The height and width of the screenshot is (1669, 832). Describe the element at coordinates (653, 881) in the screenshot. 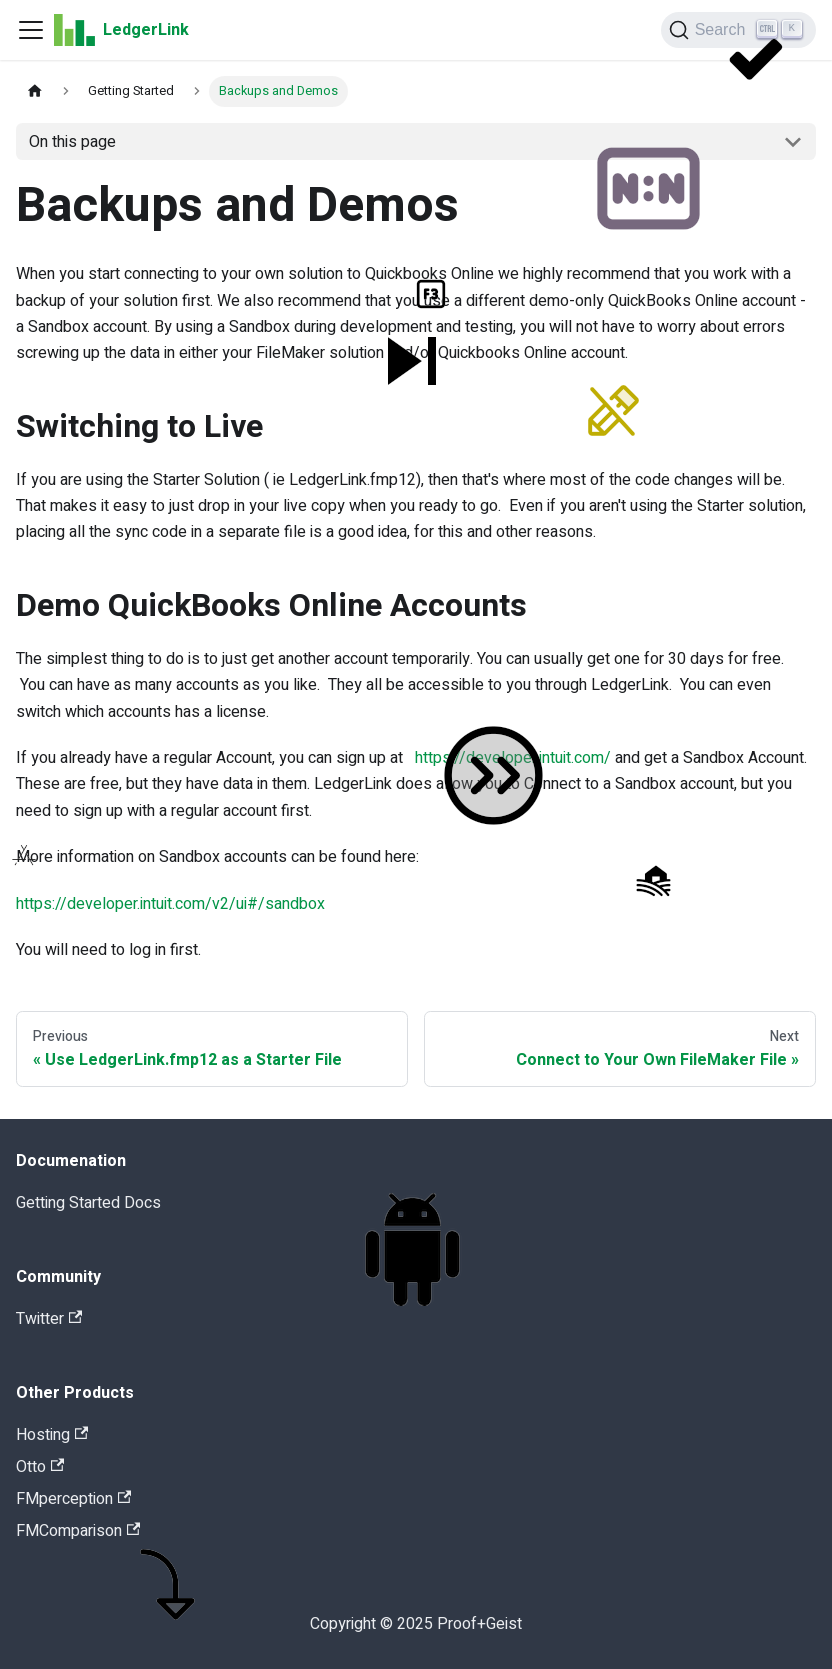

I see `access farm or agricultural features` at that location.